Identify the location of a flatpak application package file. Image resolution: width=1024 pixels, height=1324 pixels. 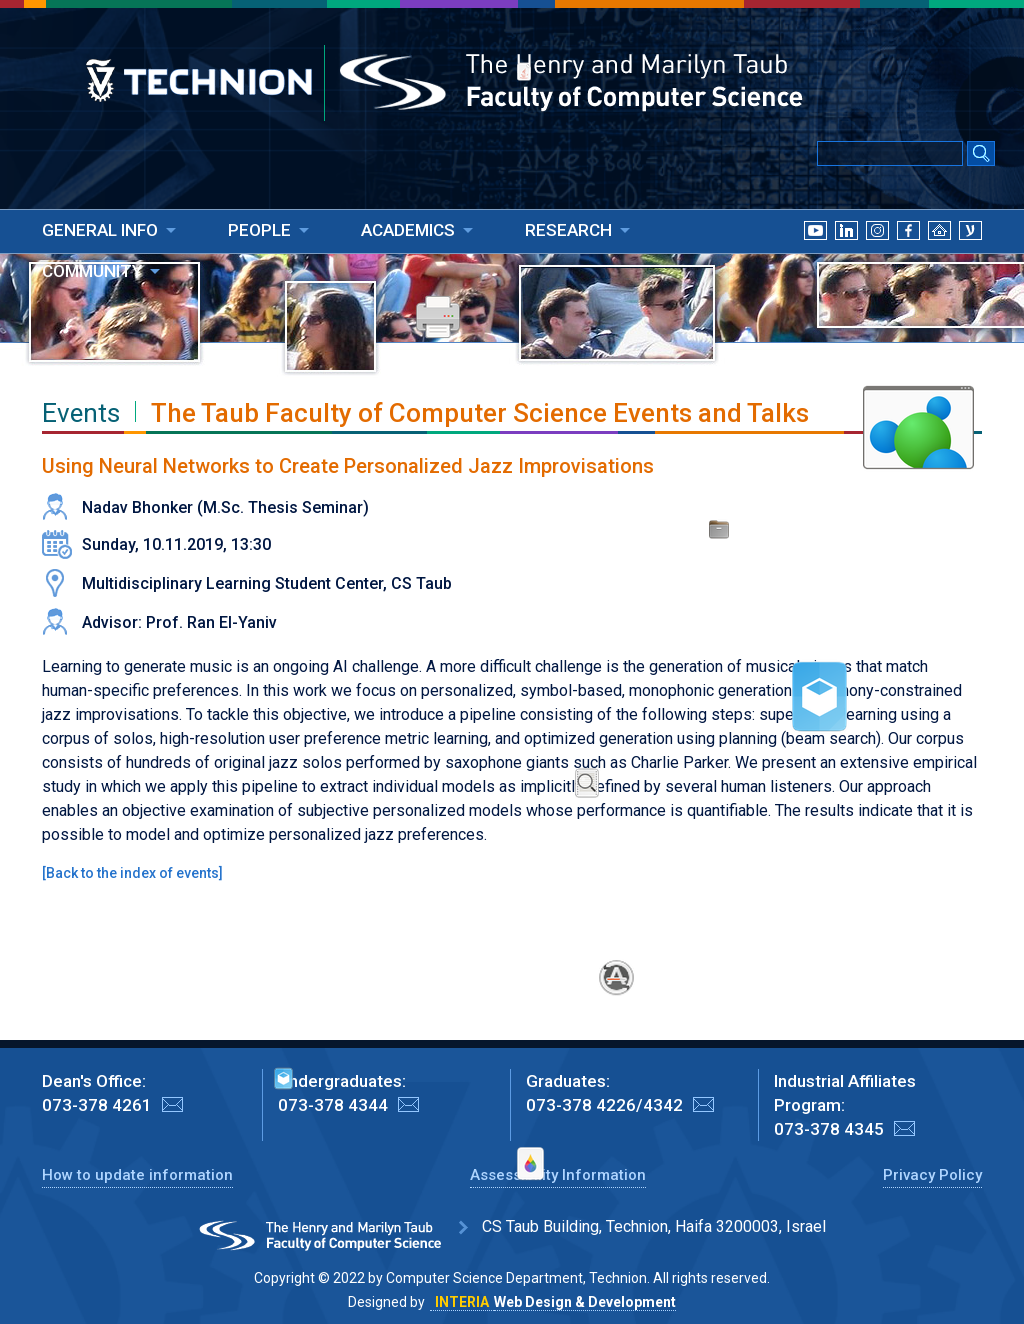
(819, 696).